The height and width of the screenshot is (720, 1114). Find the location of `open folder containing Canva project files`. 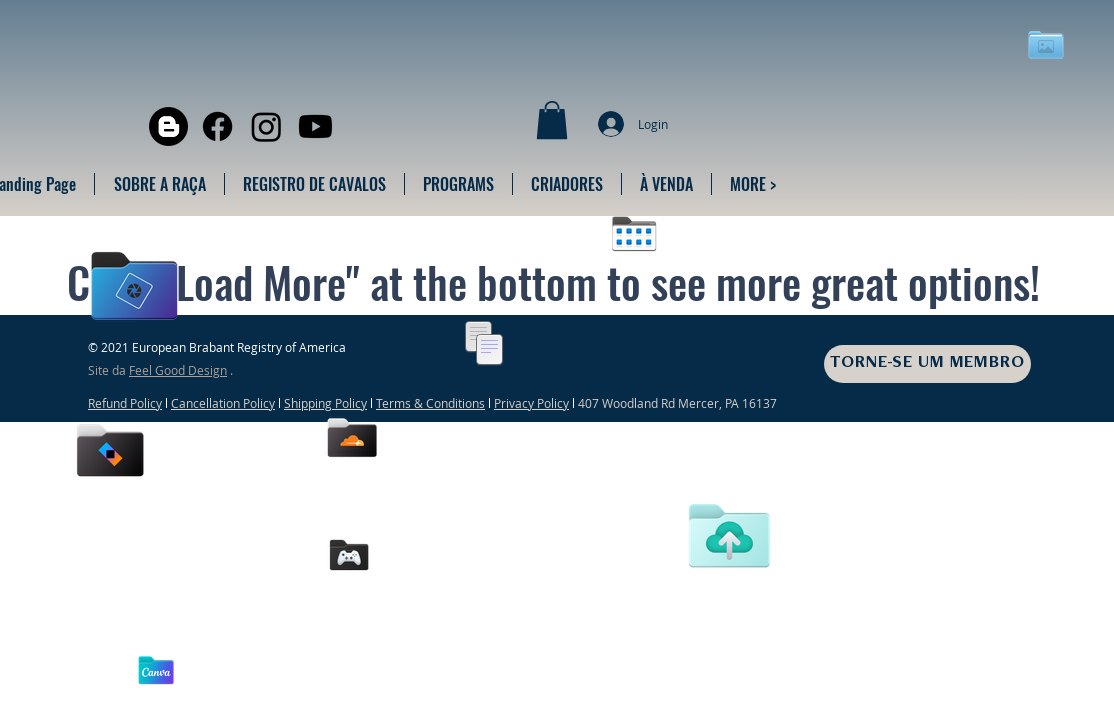

open folder containing Canva project files is located at coordinates (156, 671).